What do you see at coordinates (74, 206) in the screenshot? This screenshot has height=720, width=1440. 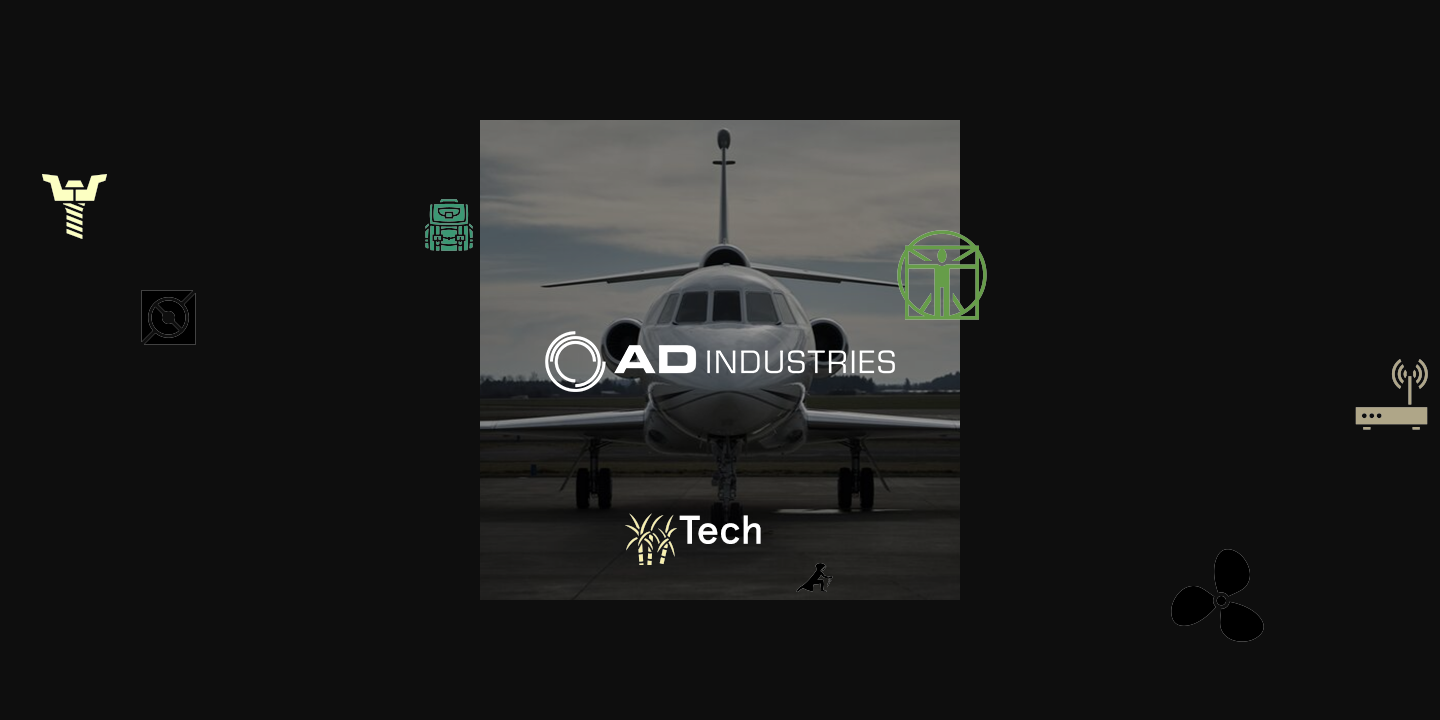 I see `ancient or antique hardware item in inventory` at bounding box center [74, 206].